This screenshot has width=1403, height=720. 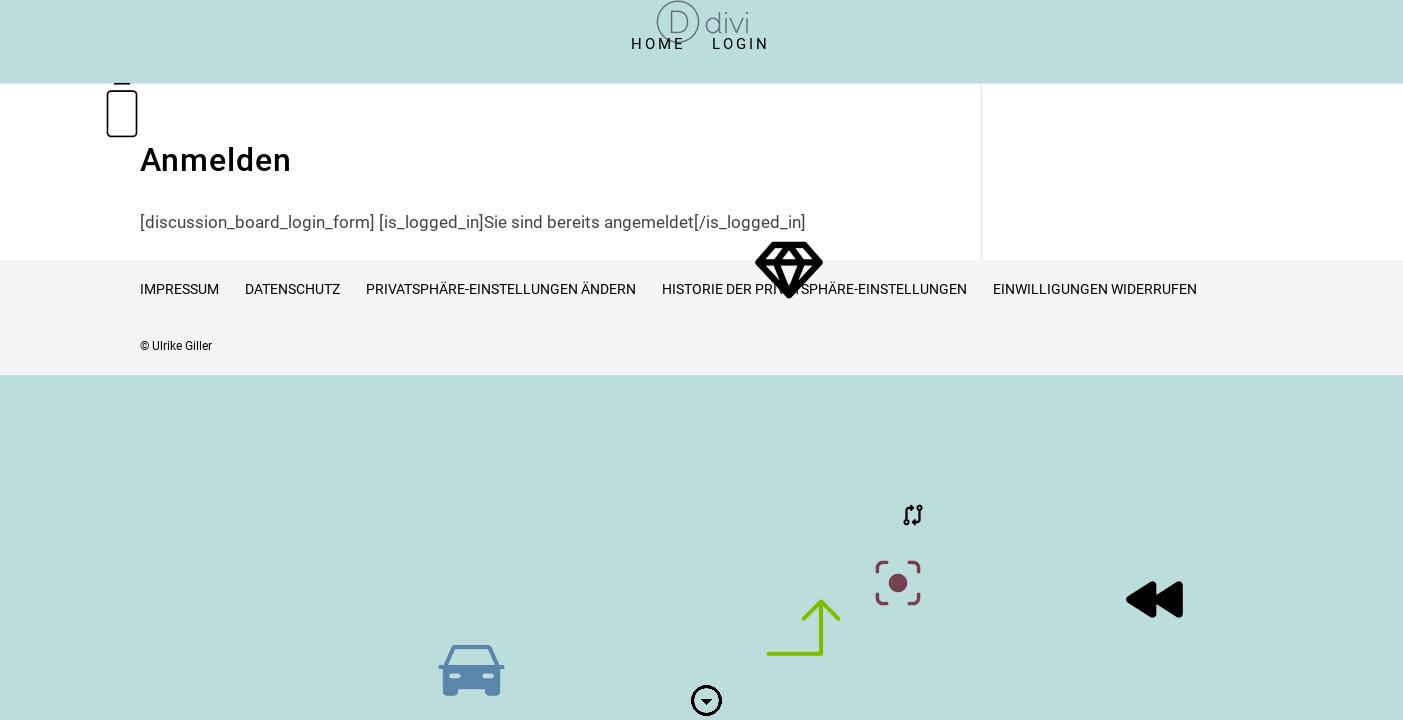 I want to click on open sketch design app, so click(x=789, y=269).